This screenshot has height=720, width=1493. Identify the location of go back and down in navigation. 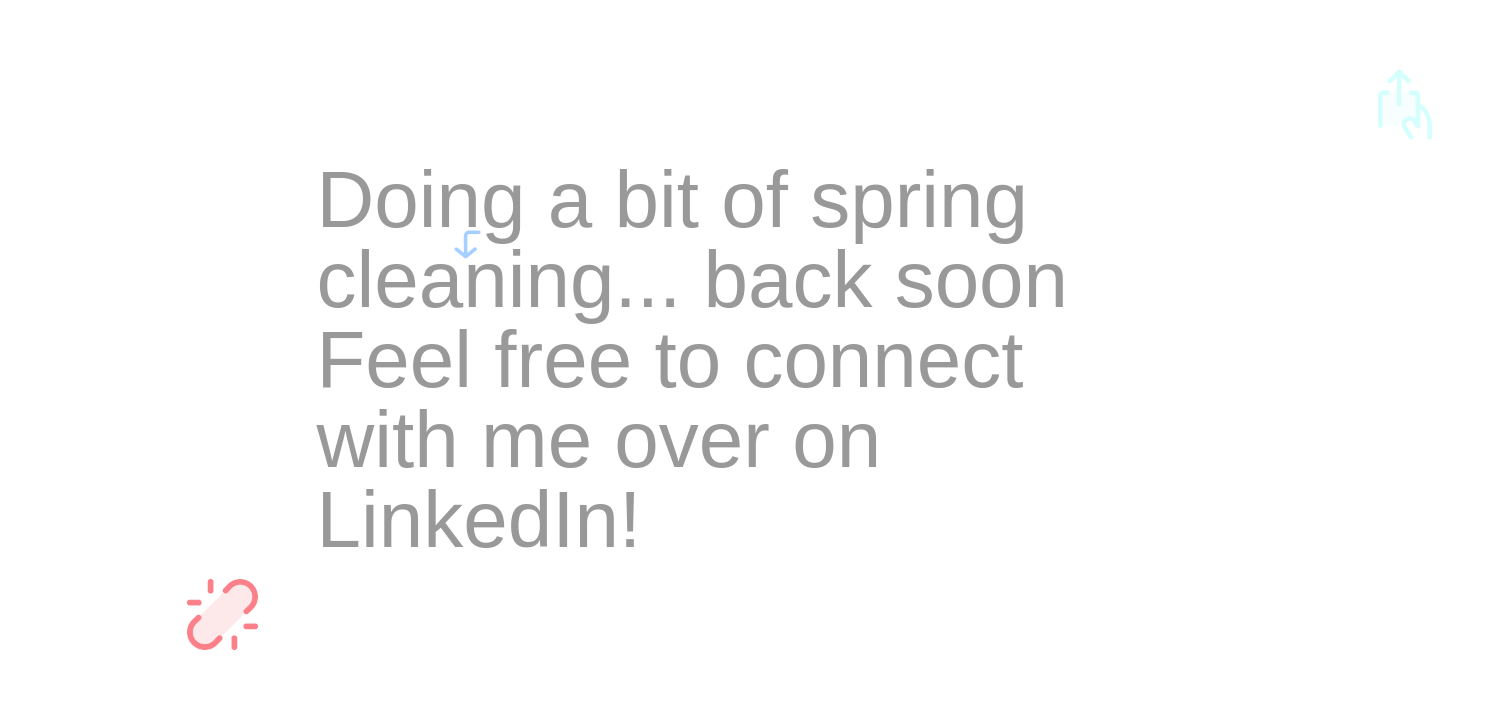
(467, 243).